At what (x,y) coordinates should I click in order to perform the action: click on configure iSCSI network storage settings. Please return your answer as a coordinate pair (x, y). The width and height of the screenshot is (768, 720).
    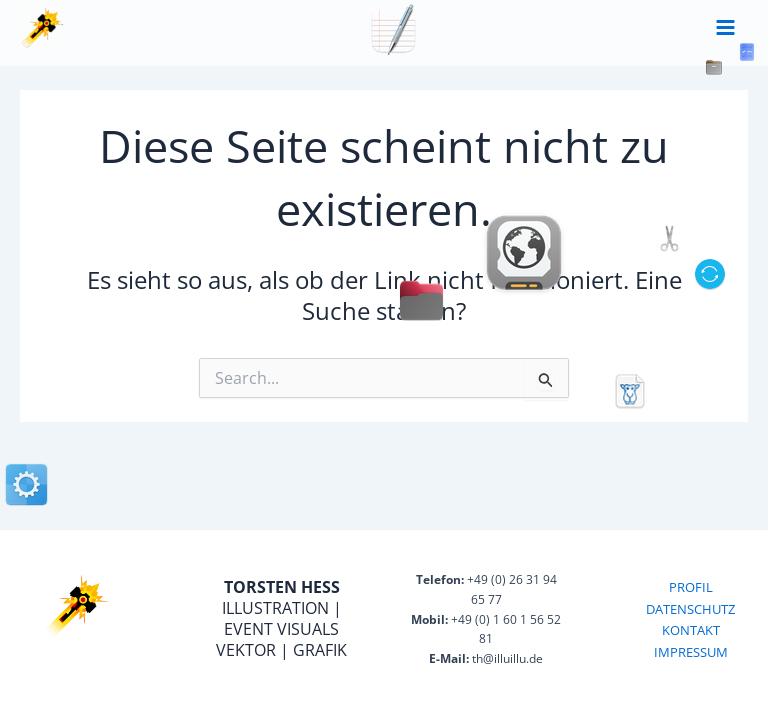
    Looking at the image, I should click on (524, 254).